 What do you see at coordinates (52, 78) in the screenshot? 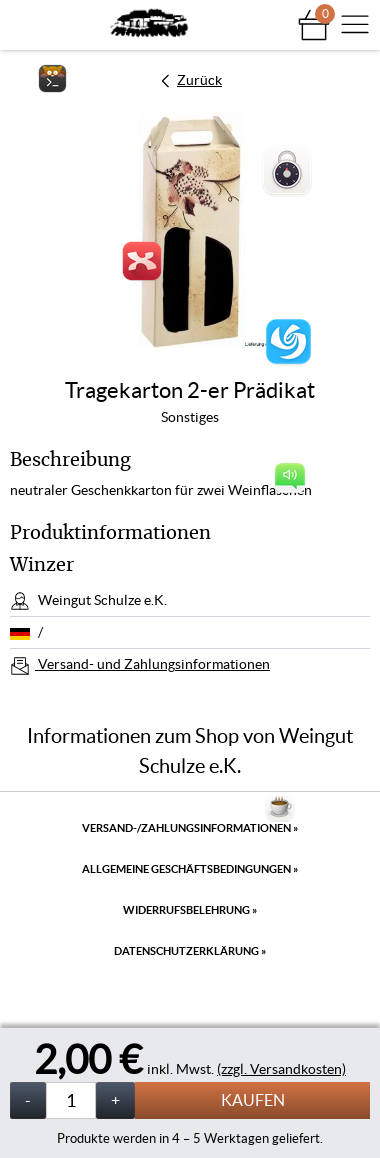
I see `open kitty terminal emulator` at bounding box center [52, 78].